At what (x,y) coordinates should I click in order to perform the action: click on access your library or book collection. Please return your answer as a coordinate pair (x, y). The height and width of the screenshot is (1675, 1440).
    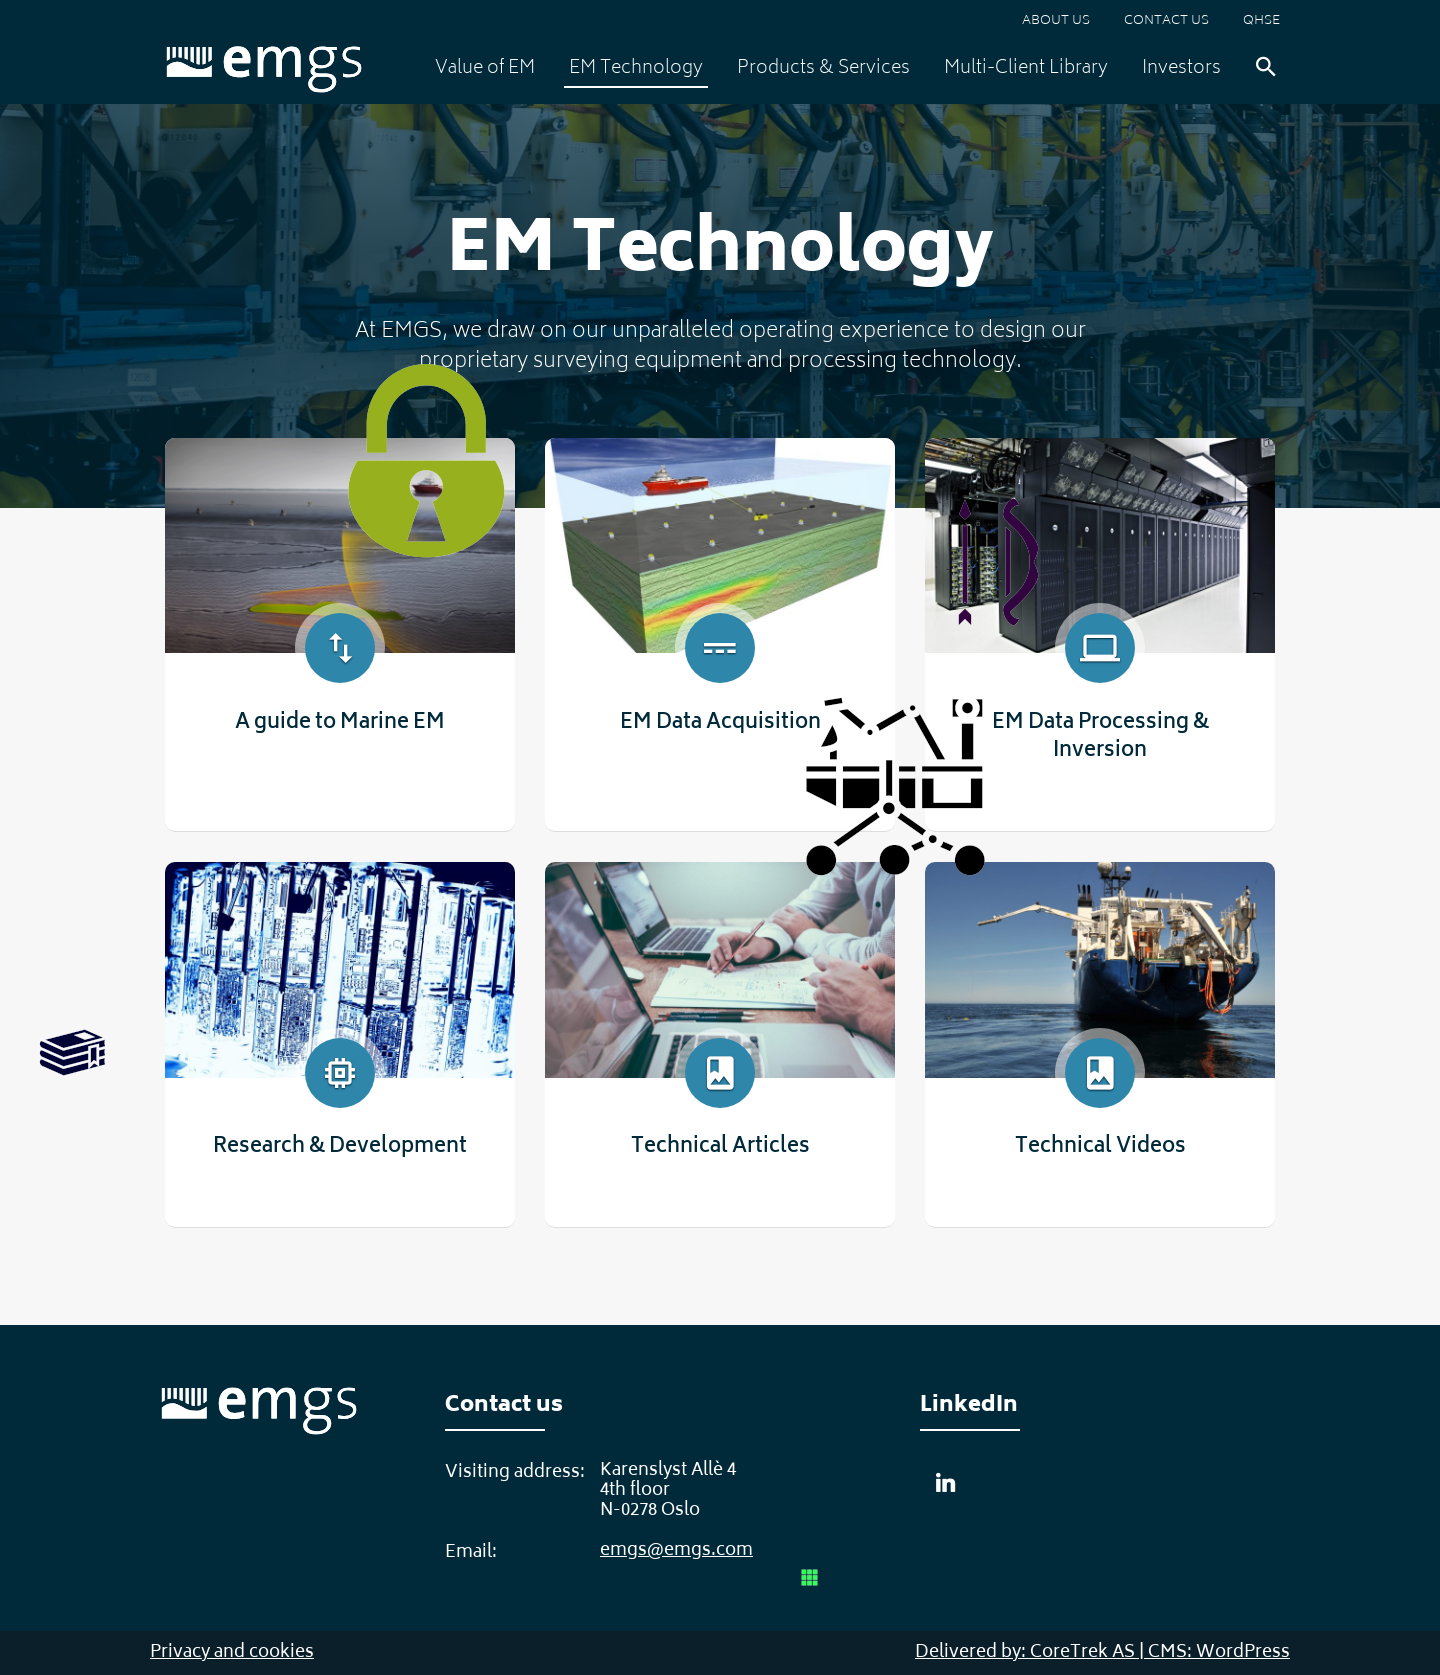
    Looking at the image, I should click on (72, 1052).